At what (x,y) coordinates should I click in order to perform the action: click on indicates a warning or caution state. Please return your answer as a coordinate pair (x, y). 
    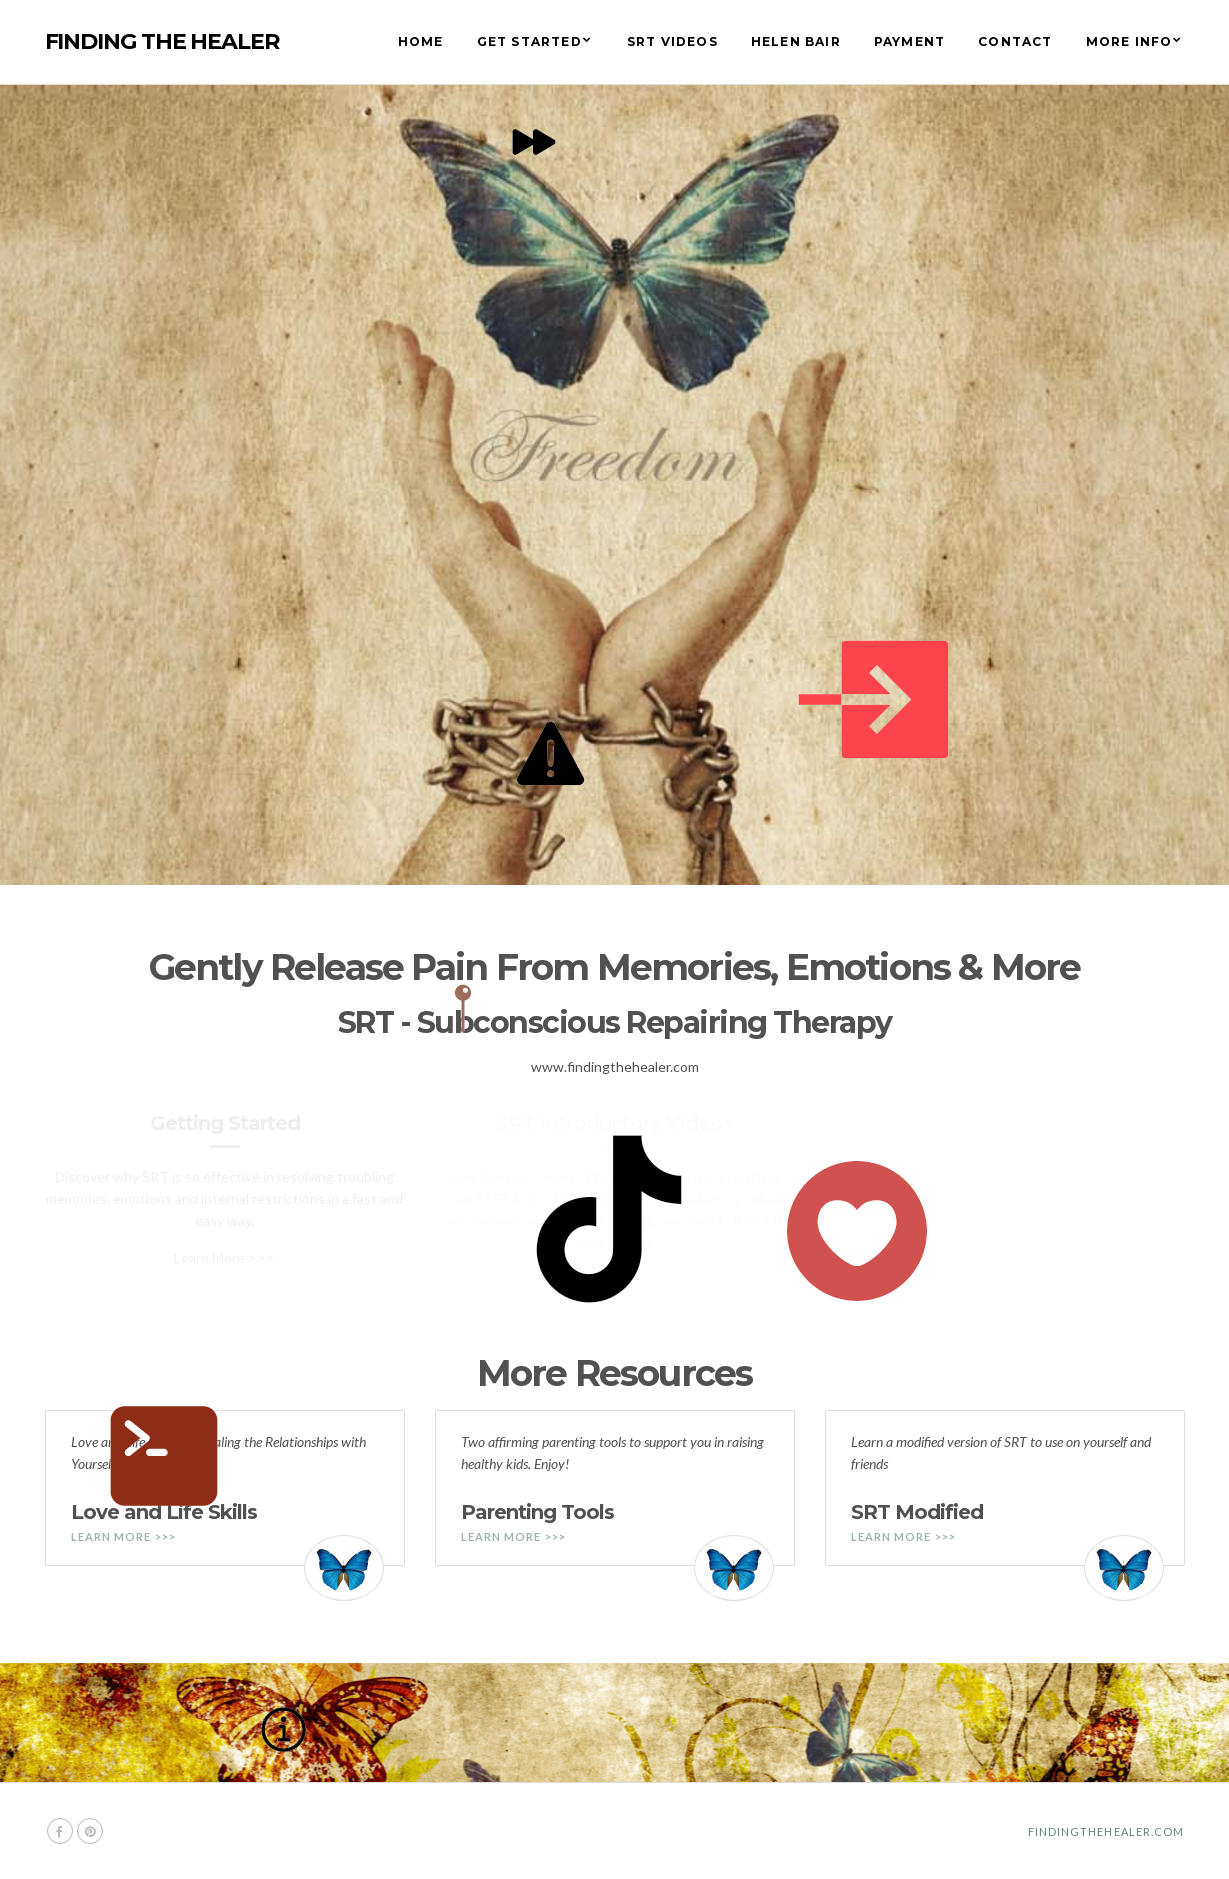
    Looking at the image, I should click on (551, 753).